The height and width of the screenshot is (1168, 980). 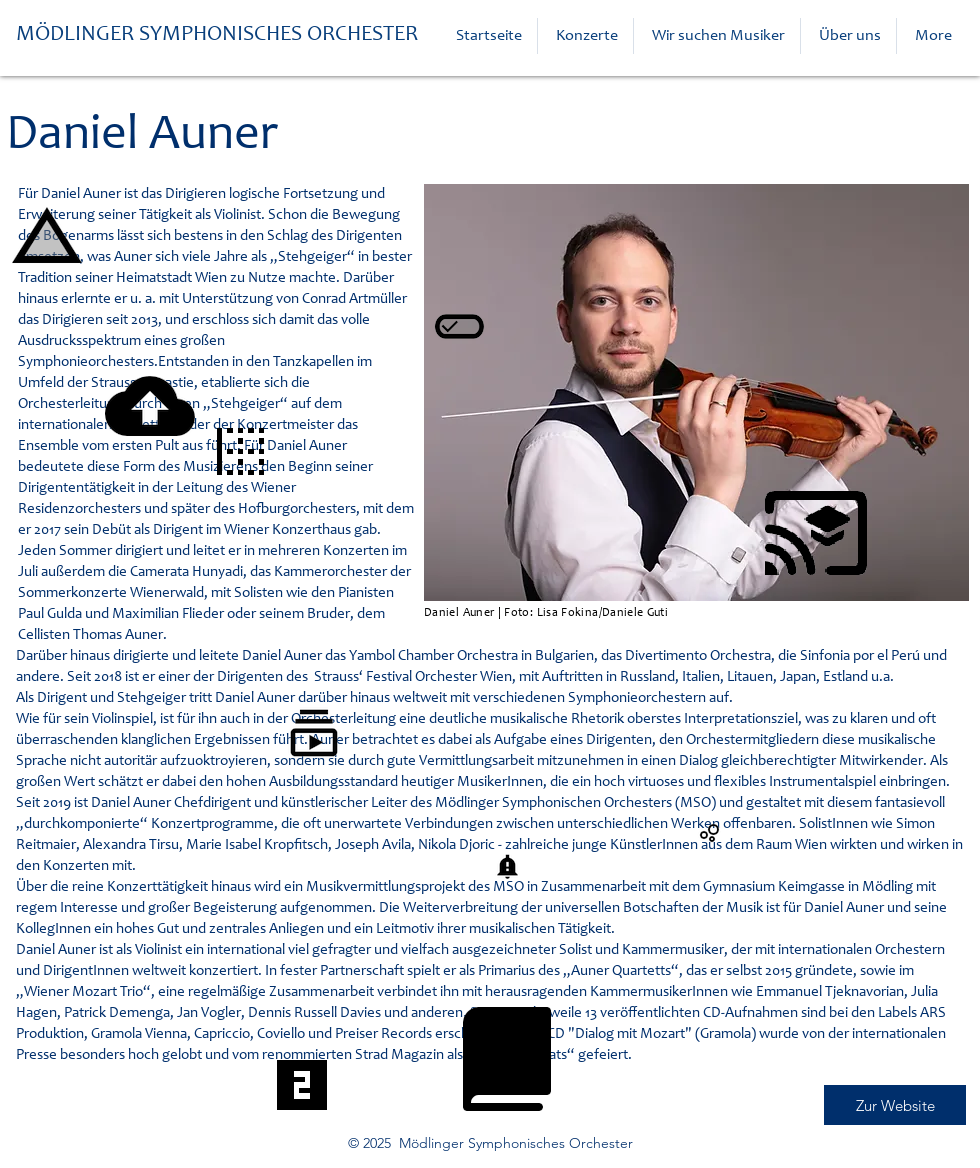 What do you see at coordinates (47, 235) in the screenshot?
I see `view revision or change history` at bounding box center [47, 235].